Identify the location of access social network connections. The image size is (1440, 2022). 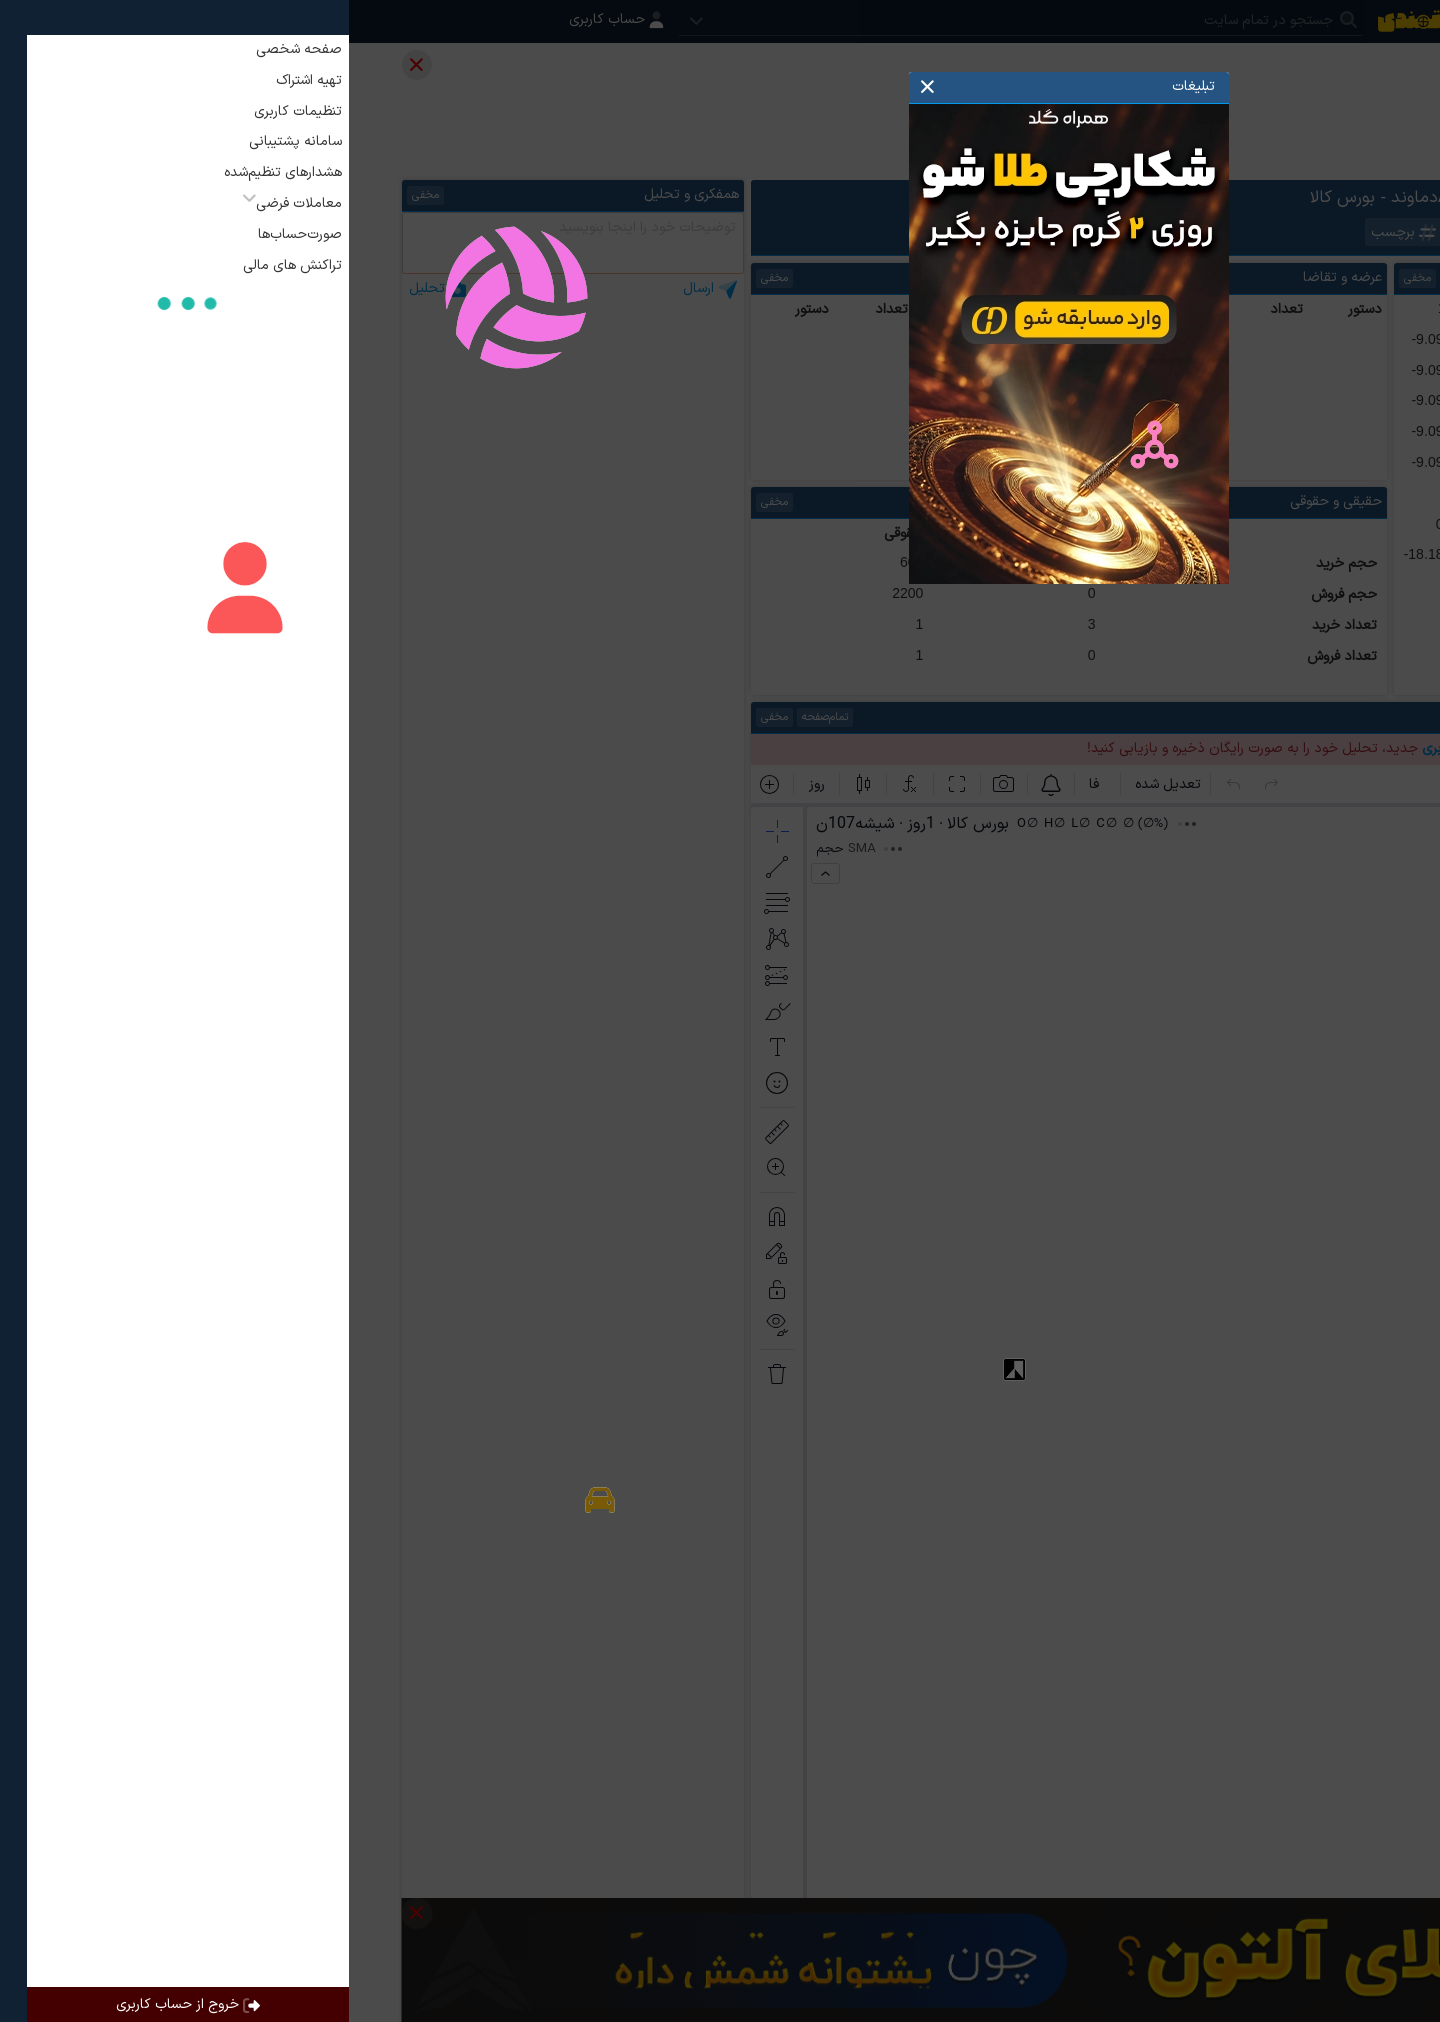
(1154, 444).